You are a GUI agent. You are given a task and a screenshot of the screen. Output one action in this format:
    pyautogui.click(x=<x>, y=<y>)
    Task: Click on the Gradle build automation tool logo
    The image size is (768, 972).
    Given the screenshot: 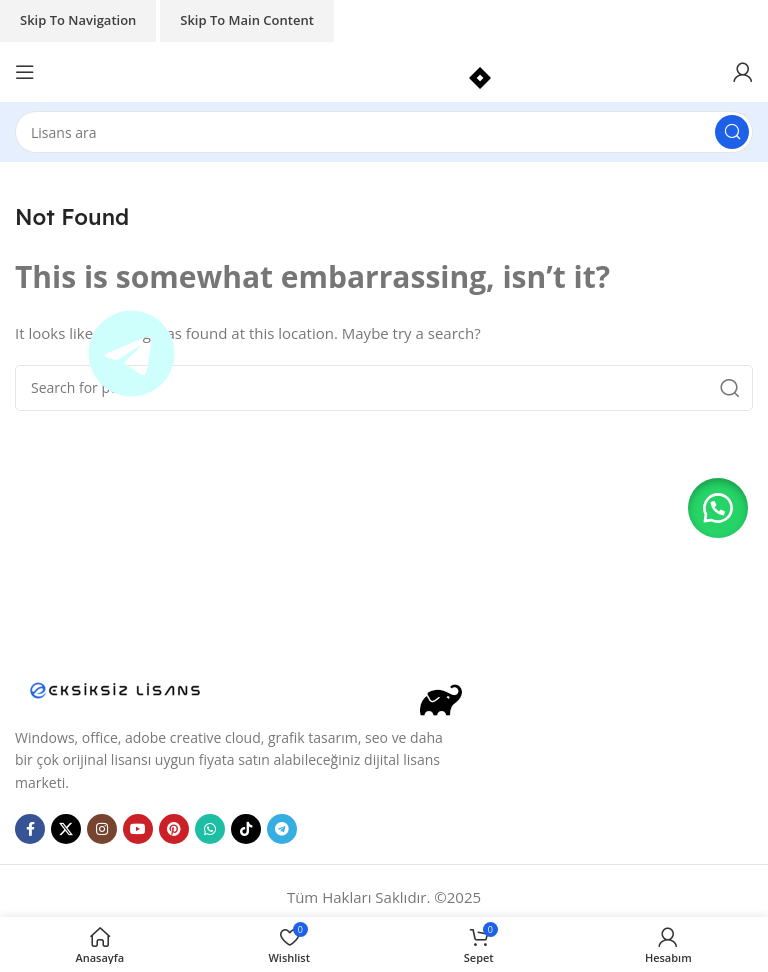 What is the action you would take?
    pyautogui.click(x=441, y=700)
    